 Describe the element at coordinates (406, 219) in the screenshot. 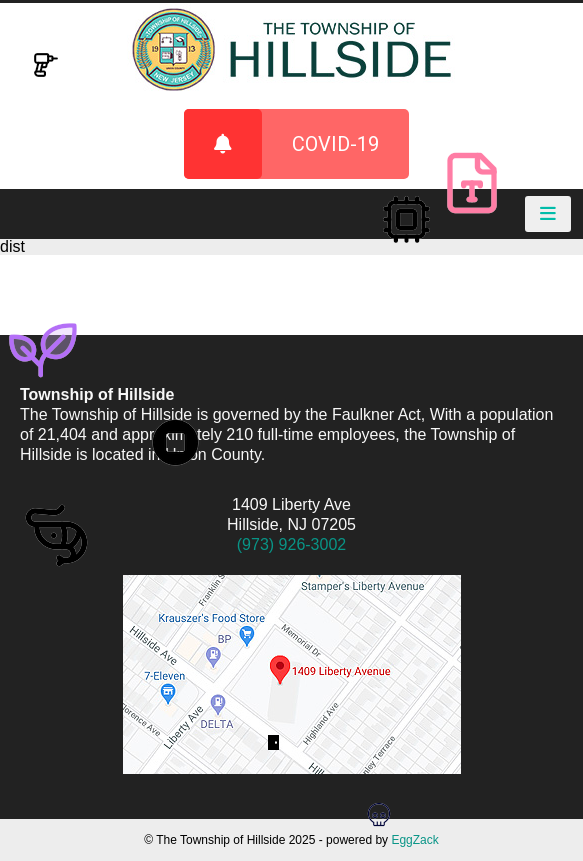

I see `view system performance and processor information` at that location.